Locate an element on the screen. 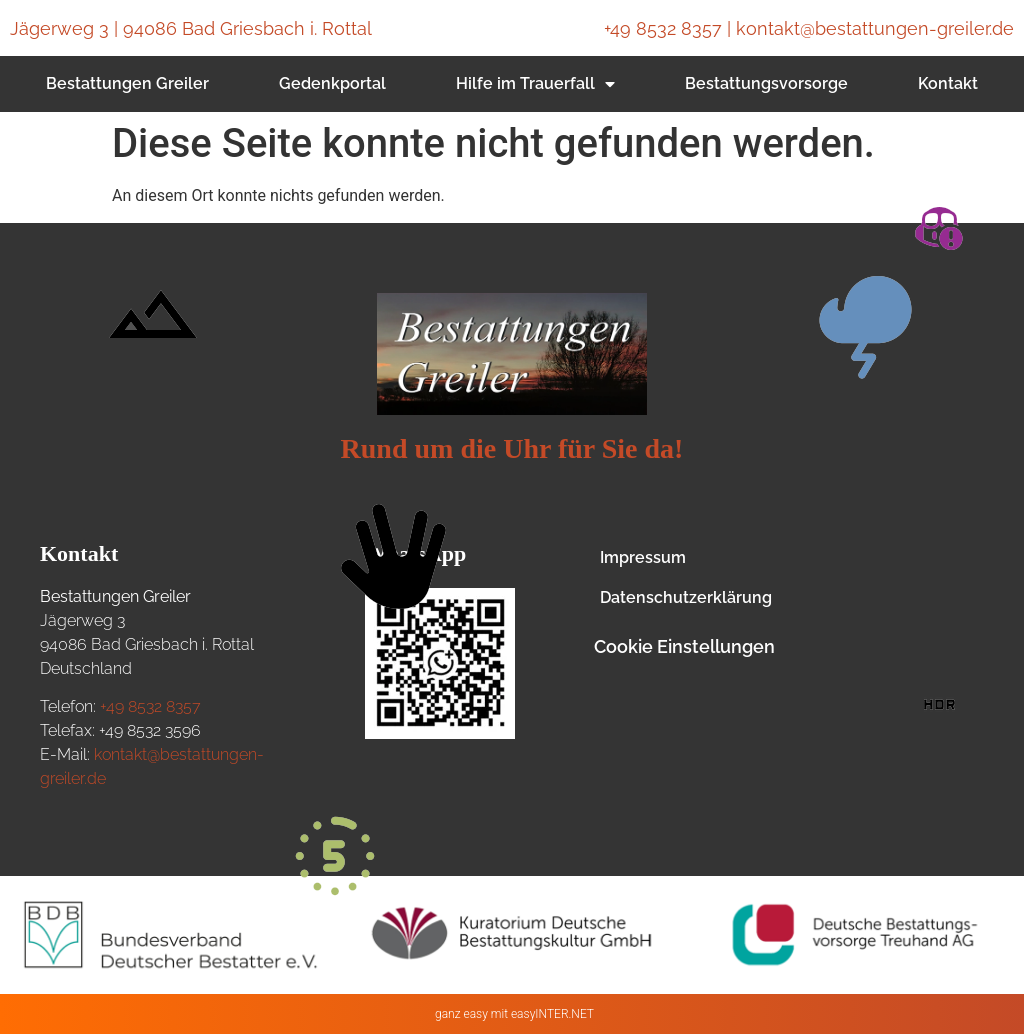 Image resolution: width=1024 pixels, height=1034 pixels. indicates a warning or issue with GitHub Copilot is located at coordinates (939, 228).